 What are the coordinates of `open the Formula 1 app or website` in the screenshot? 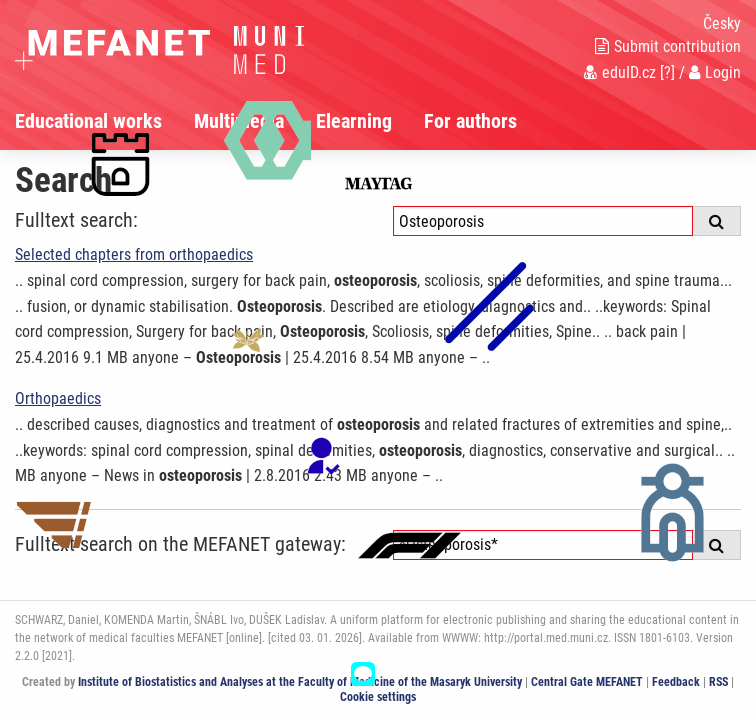 It's located at (409, 545).